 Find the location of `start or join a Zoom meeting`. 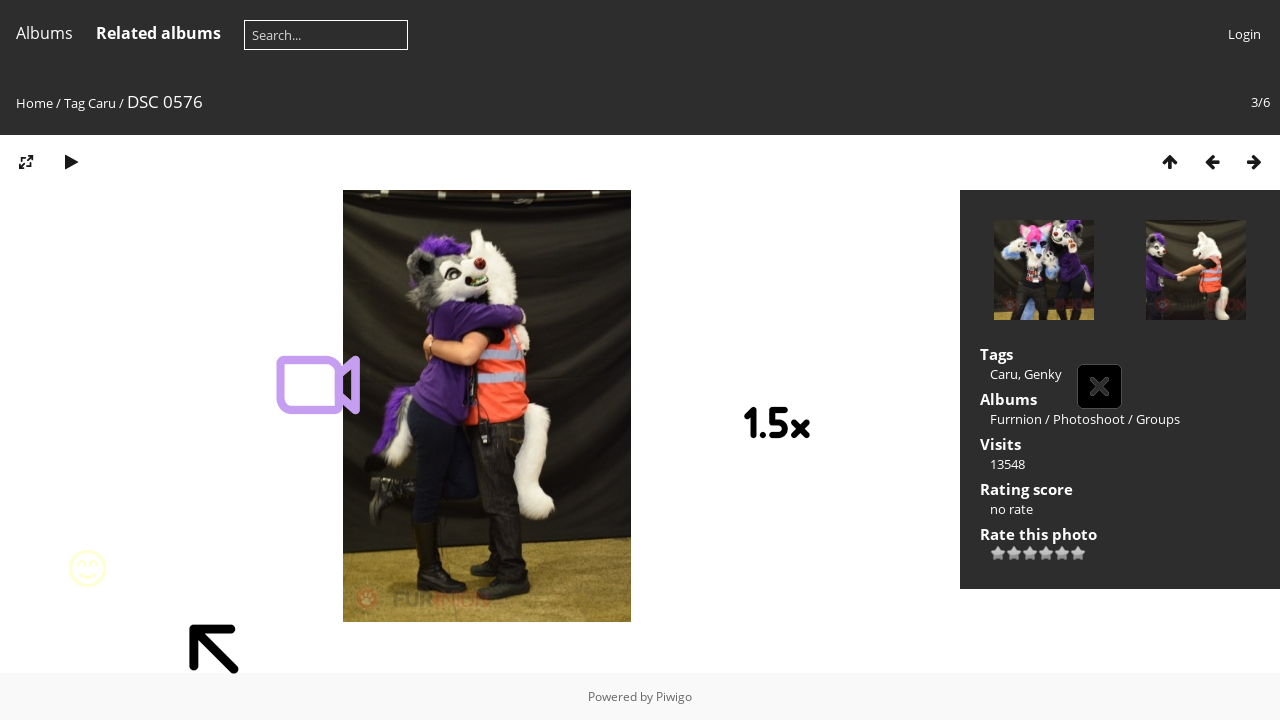

start or join a Zoom meeting is located at coordinates (318, 385).